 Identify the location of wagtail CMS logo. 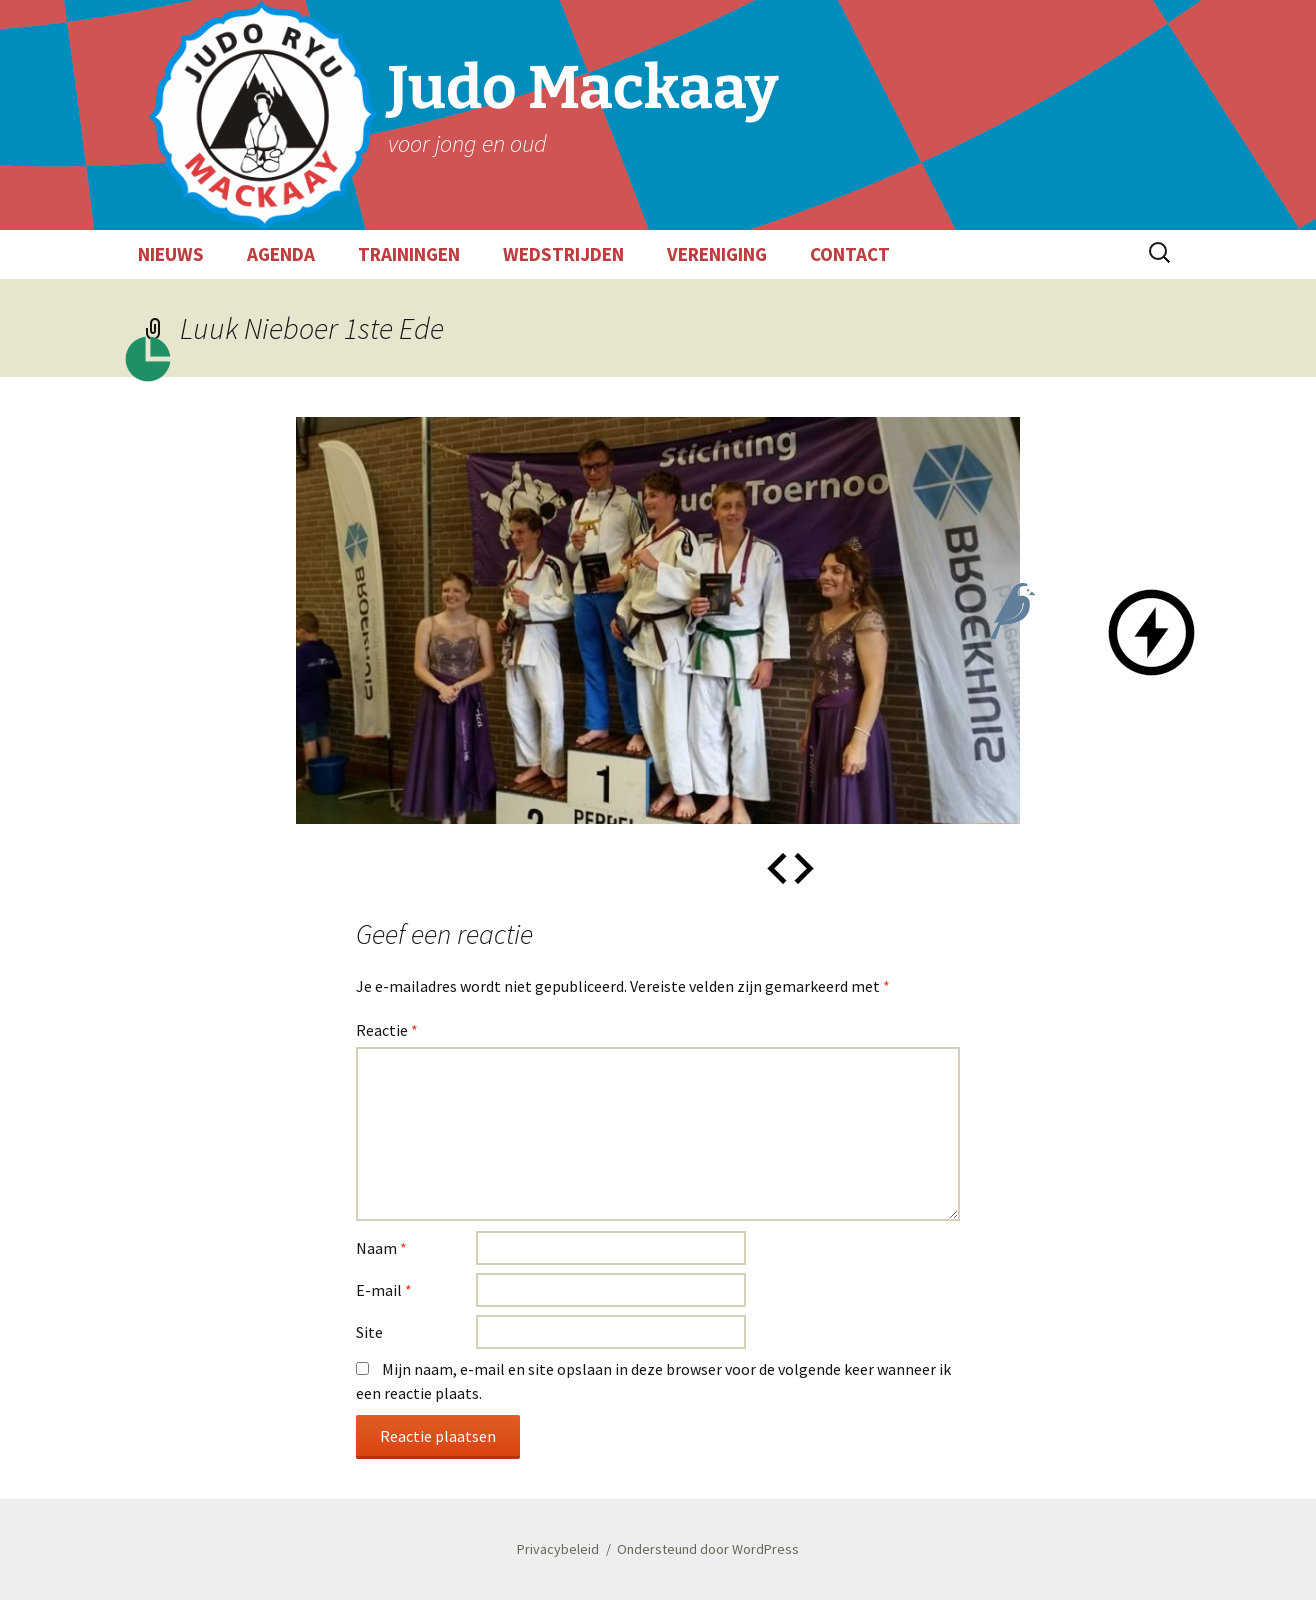
(1012, 611).